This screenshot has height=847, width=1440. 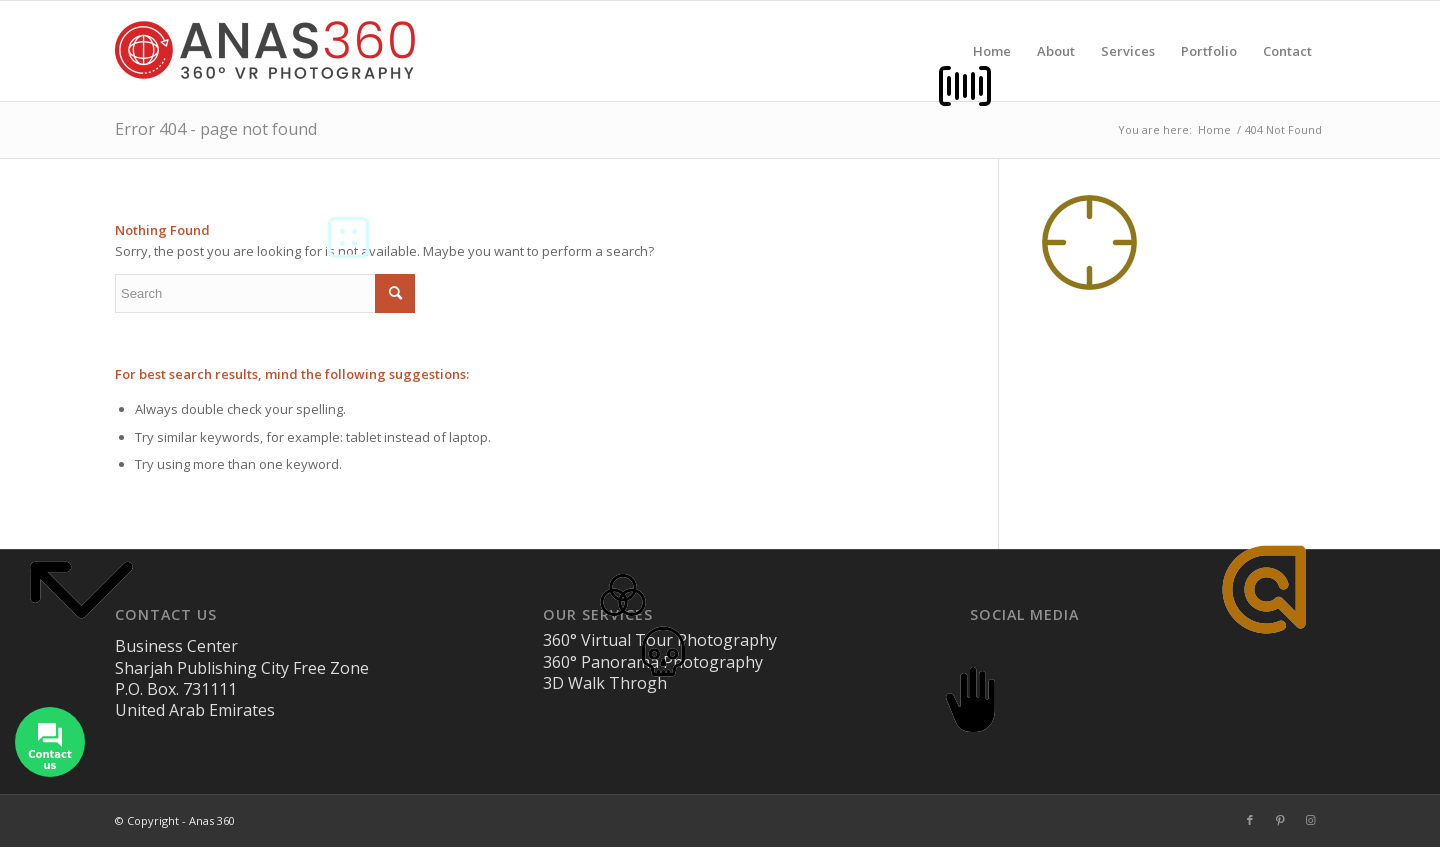 I want to click on go back or return to previous step, so click(x=81, y=587).